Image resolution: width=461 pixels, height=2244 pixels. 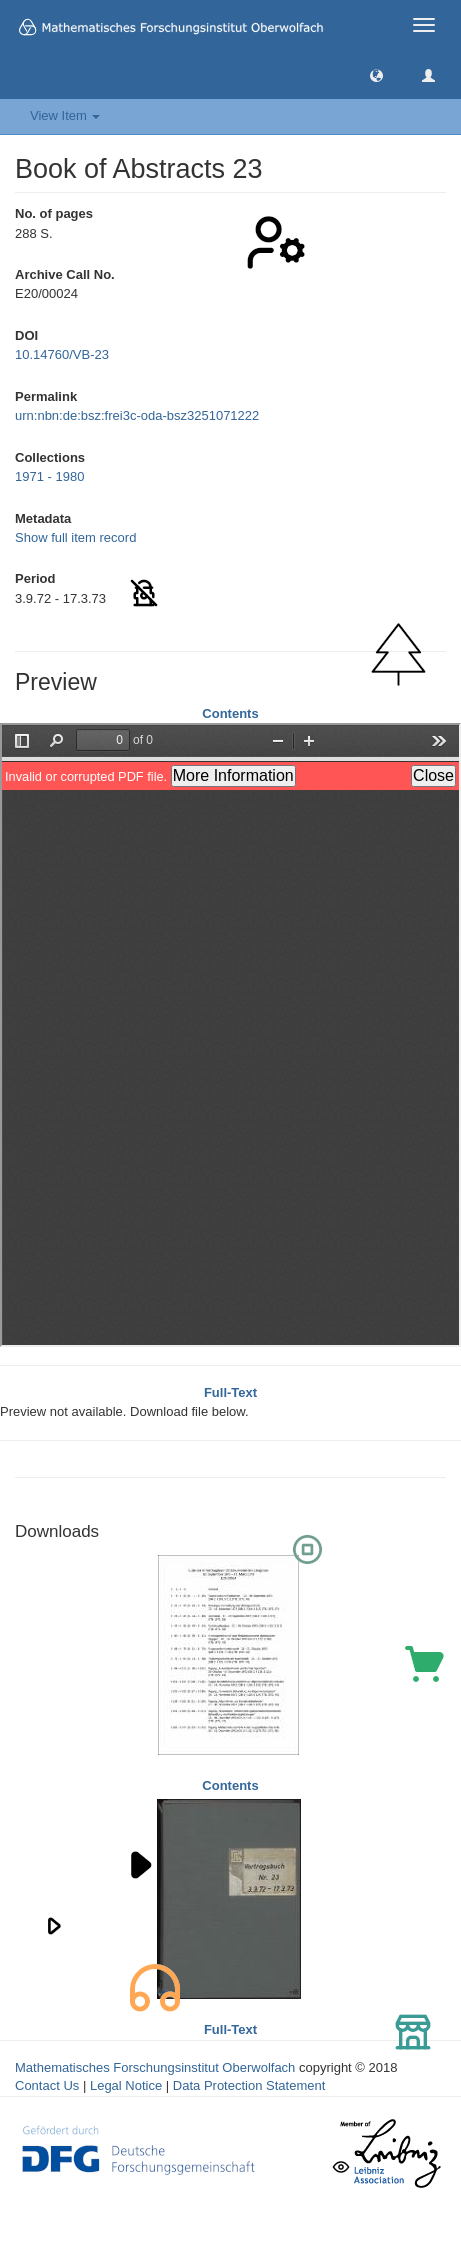 I want to click on view your shopping cart, so click(x=425, y=1664).